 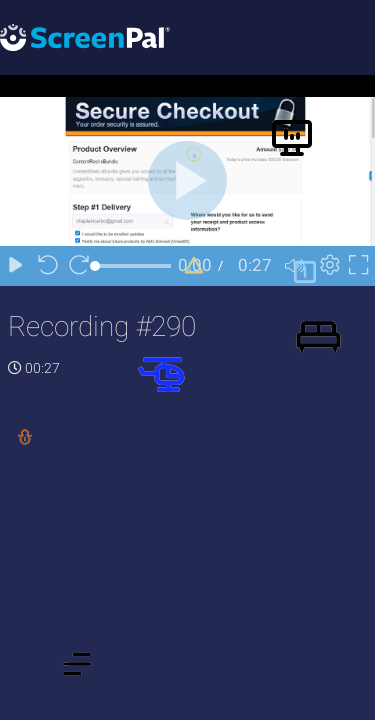 I want to click on visit zeit/vercel website or documentation, so click(x=194, y=265).